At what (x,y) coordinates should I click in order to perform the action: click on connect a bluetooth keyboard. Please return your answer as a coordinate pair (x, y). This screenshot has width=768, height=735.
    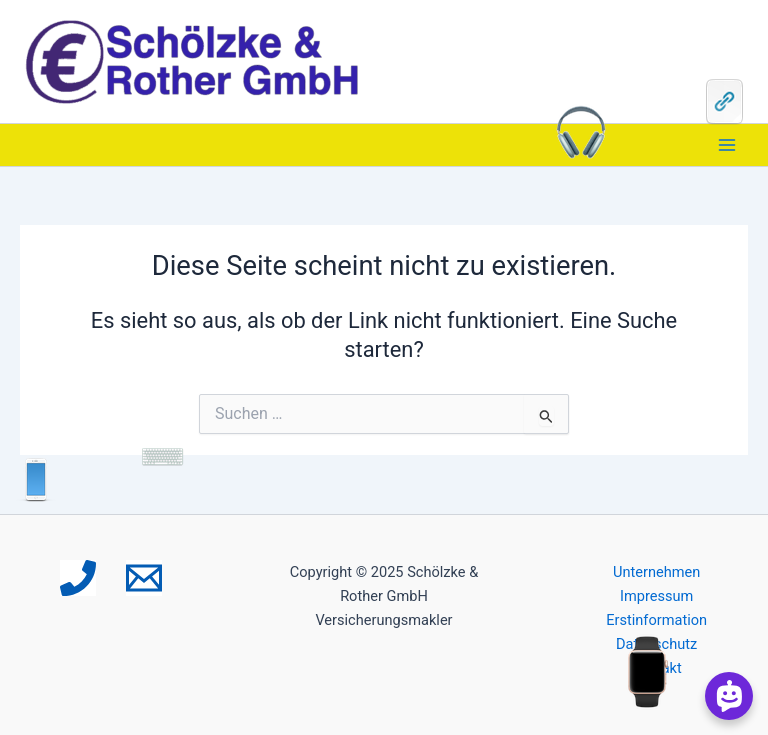
    Looking at the image, I should click on (162, 456).